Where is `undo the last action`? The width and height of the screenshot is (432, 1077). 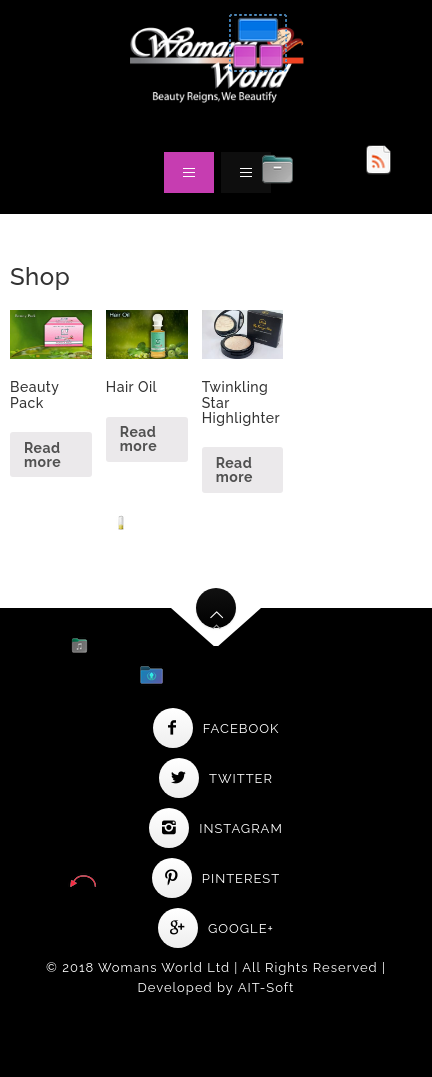 undo the last action is located at coordinates (83, 881).